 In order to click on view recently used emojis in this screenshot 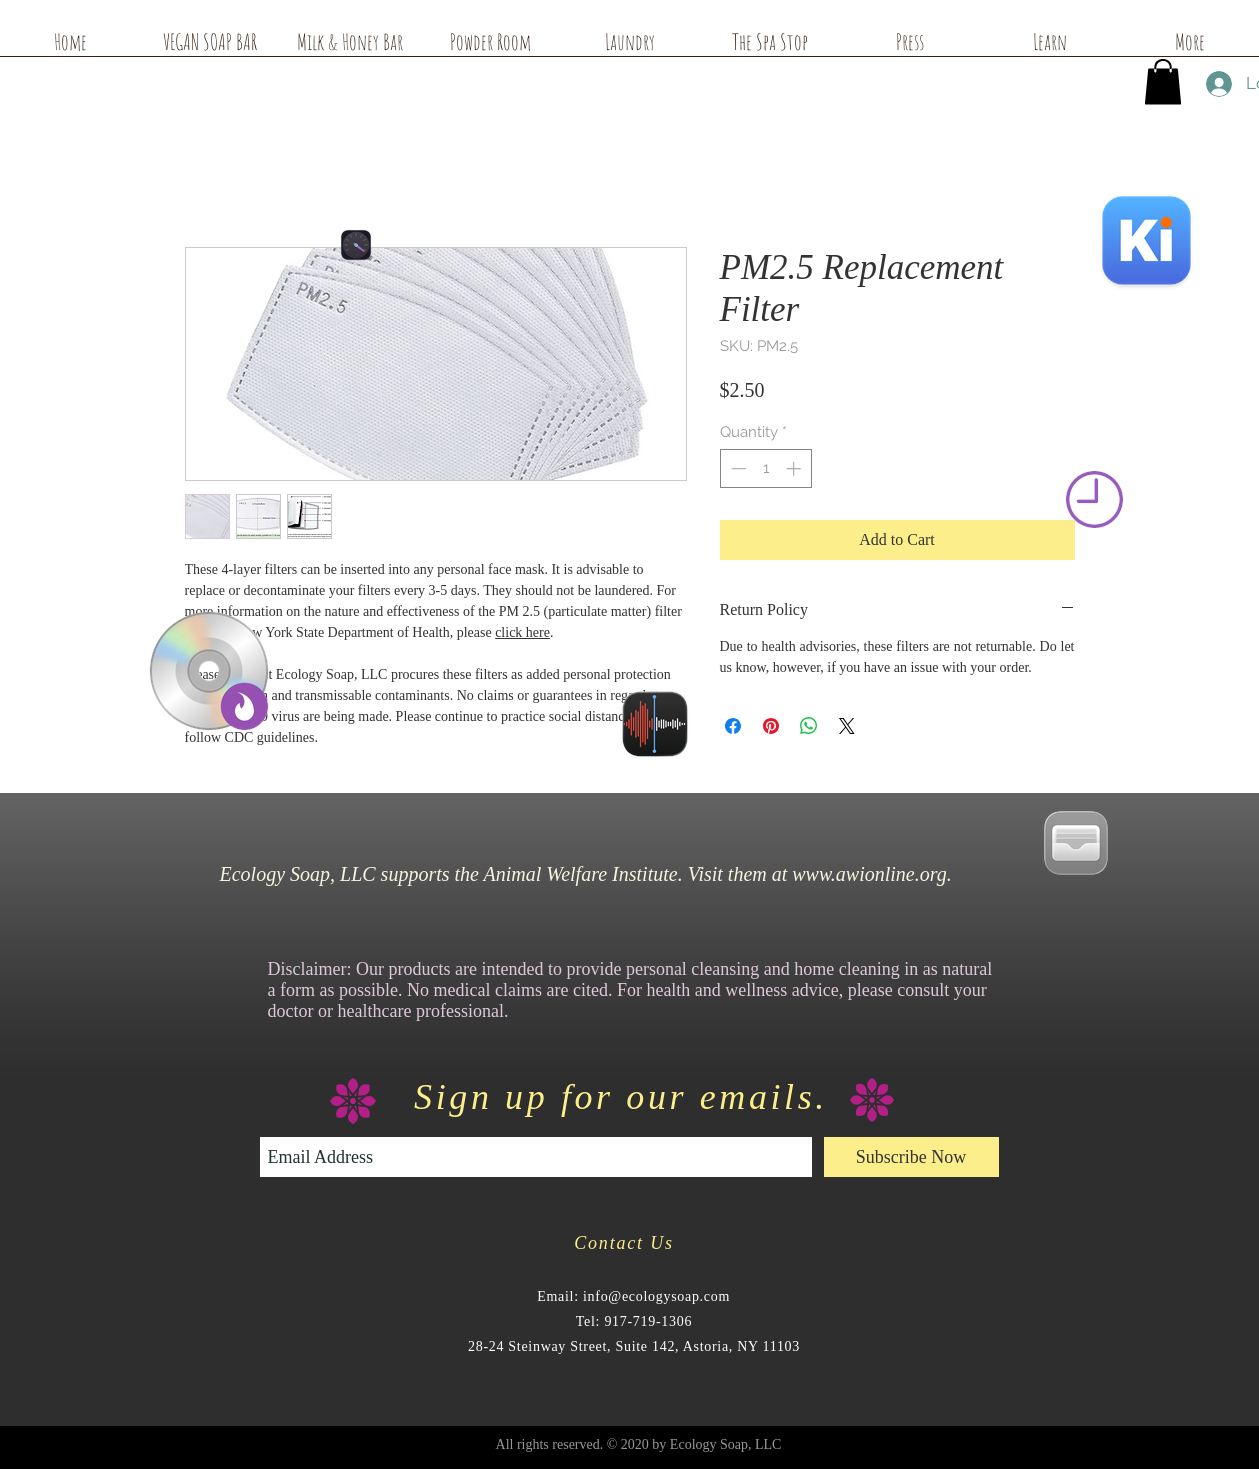, I will do `click(1094, 499)`.